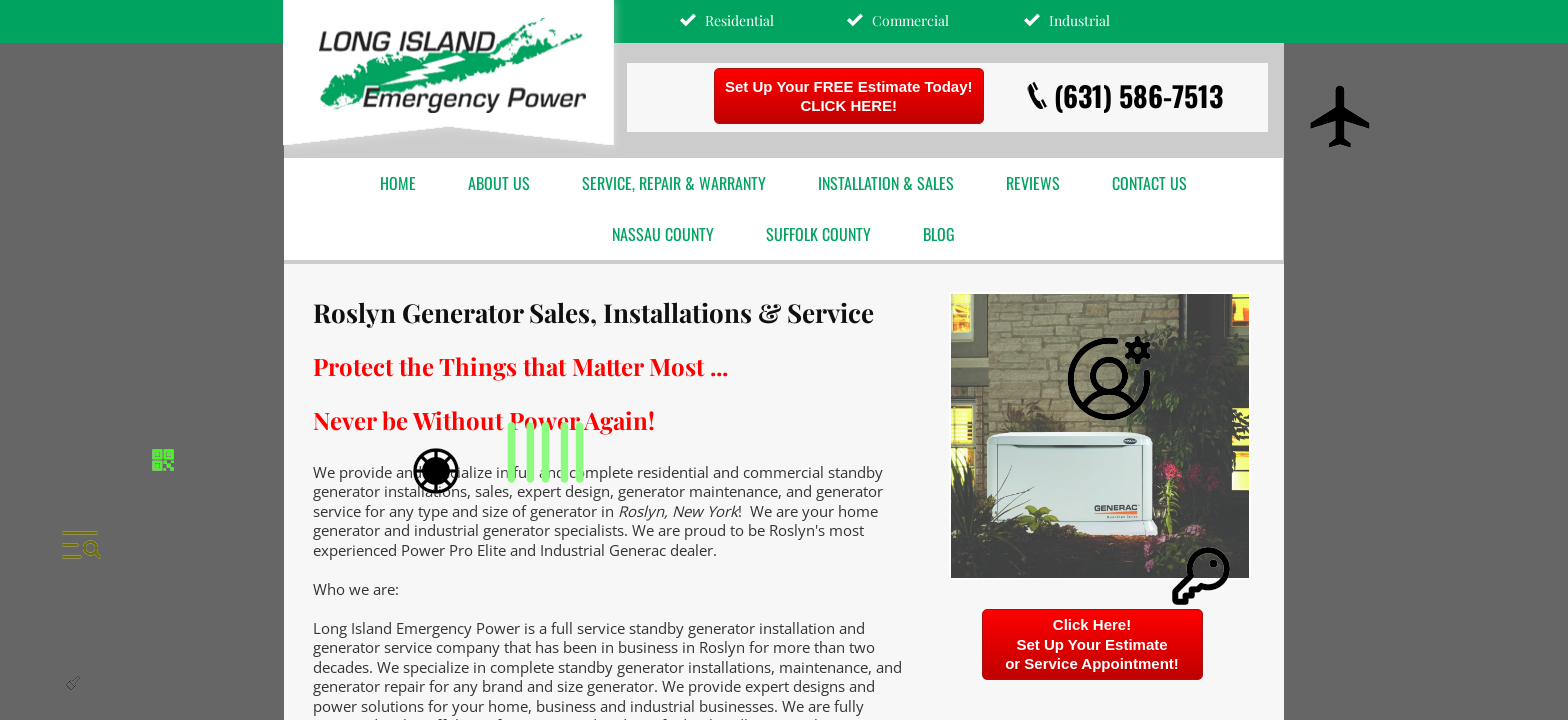 The width and height of the screenshot is (1568, 720). What do you see at coordinates (545, 452) in the screenshot?
I see `scan a barcode` at bounding box center [545, 452].